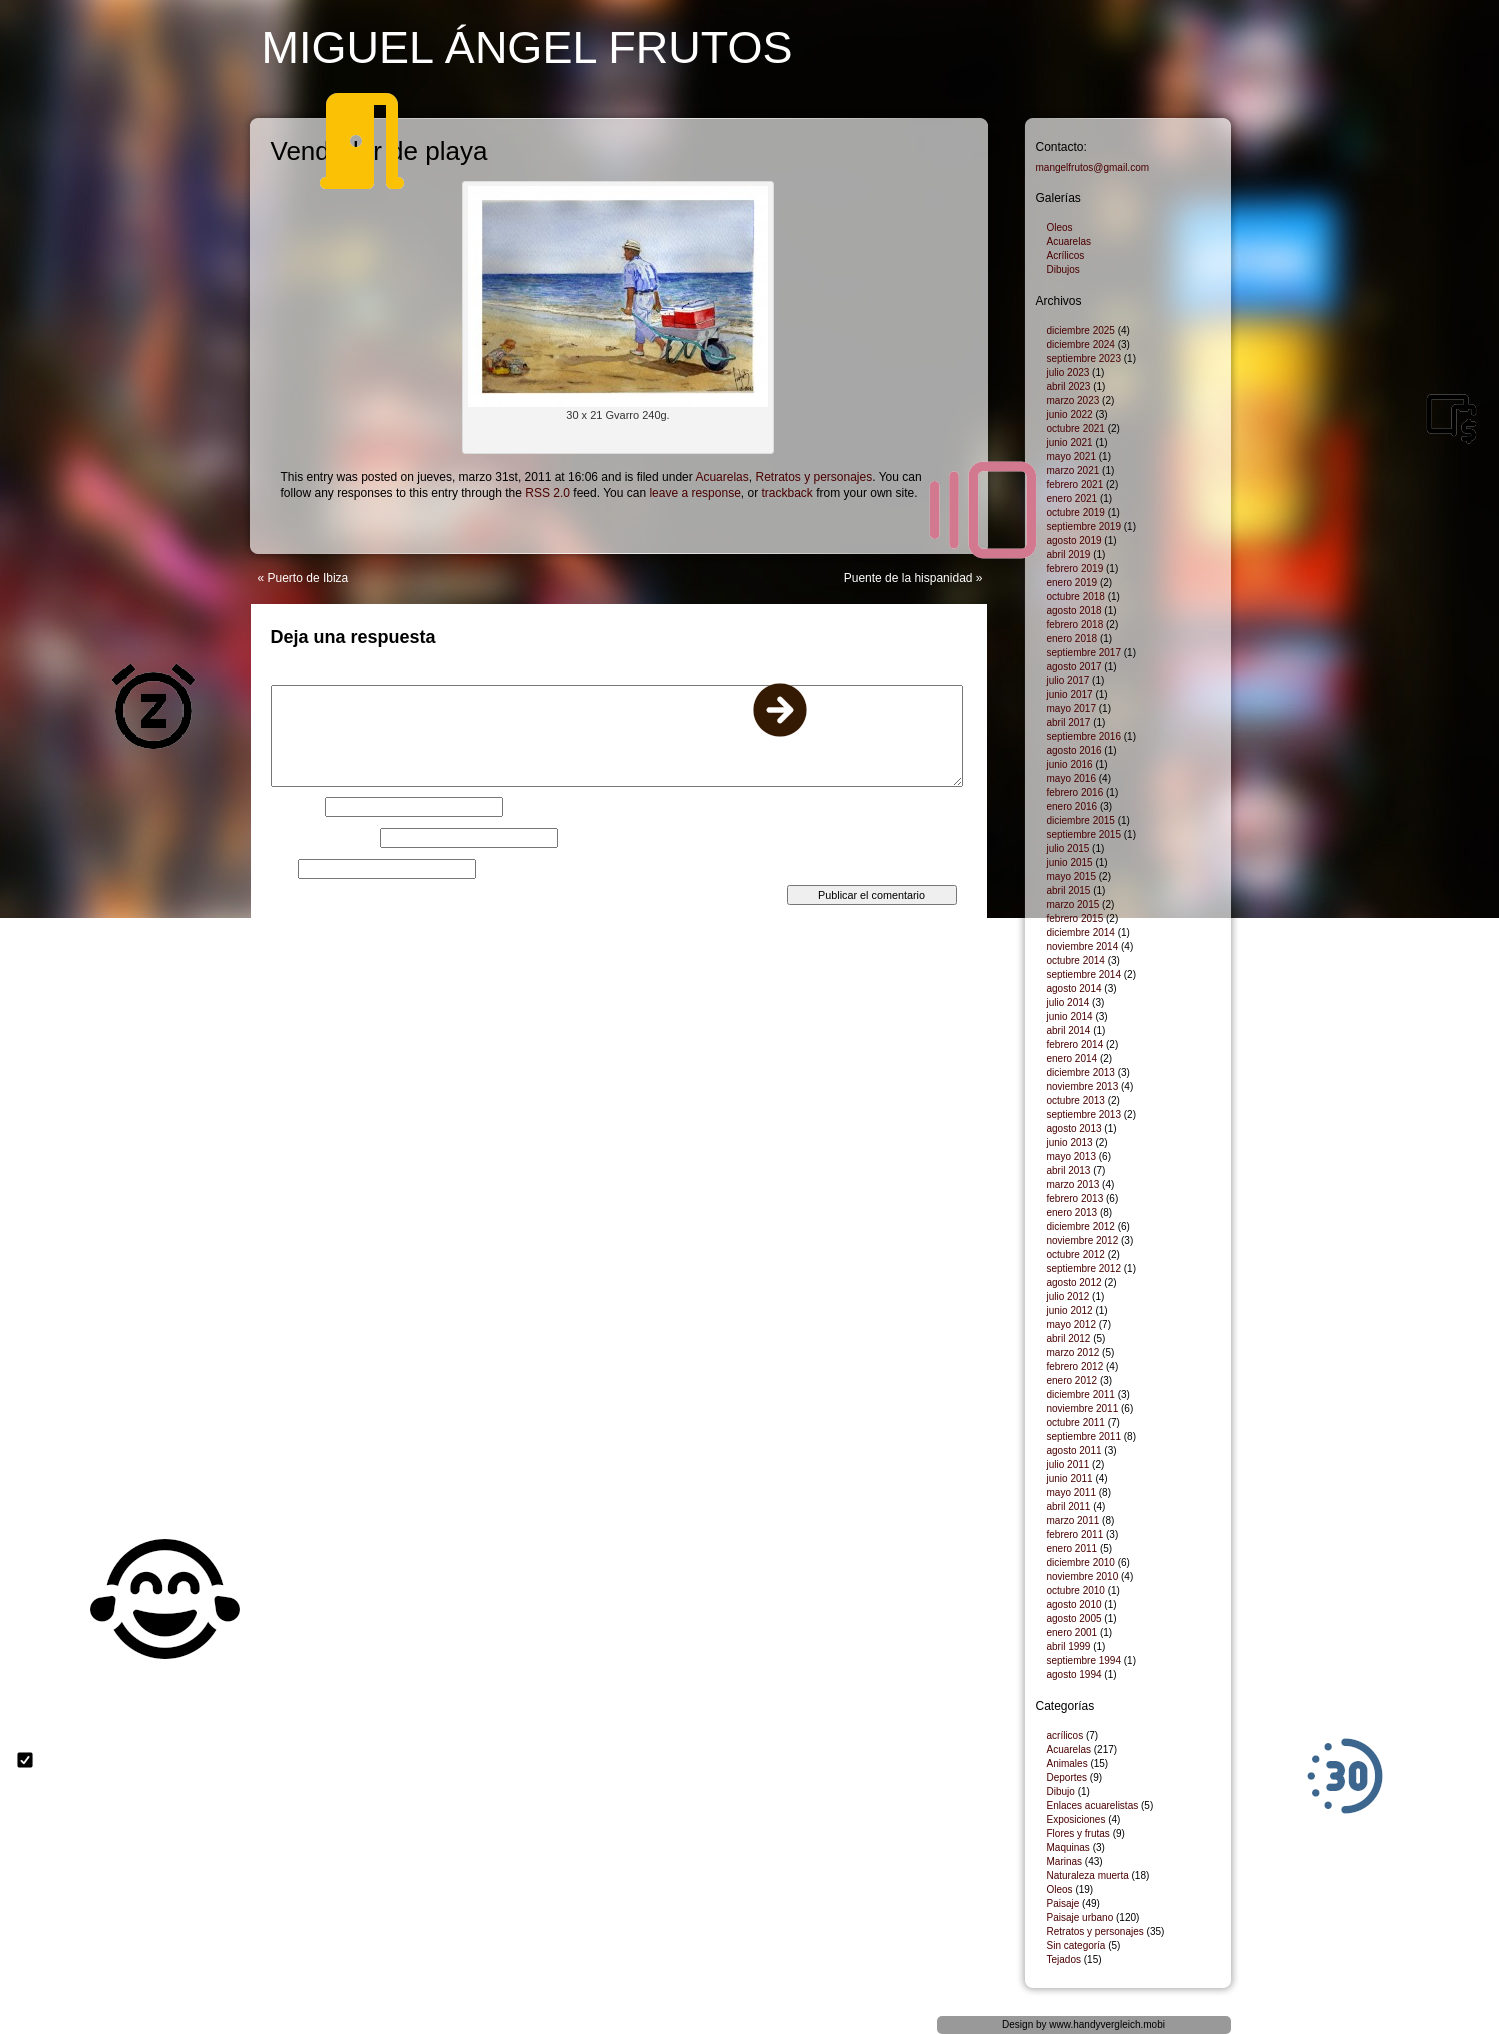  I want to click on log out or sign out of your account, so click(362, 141).